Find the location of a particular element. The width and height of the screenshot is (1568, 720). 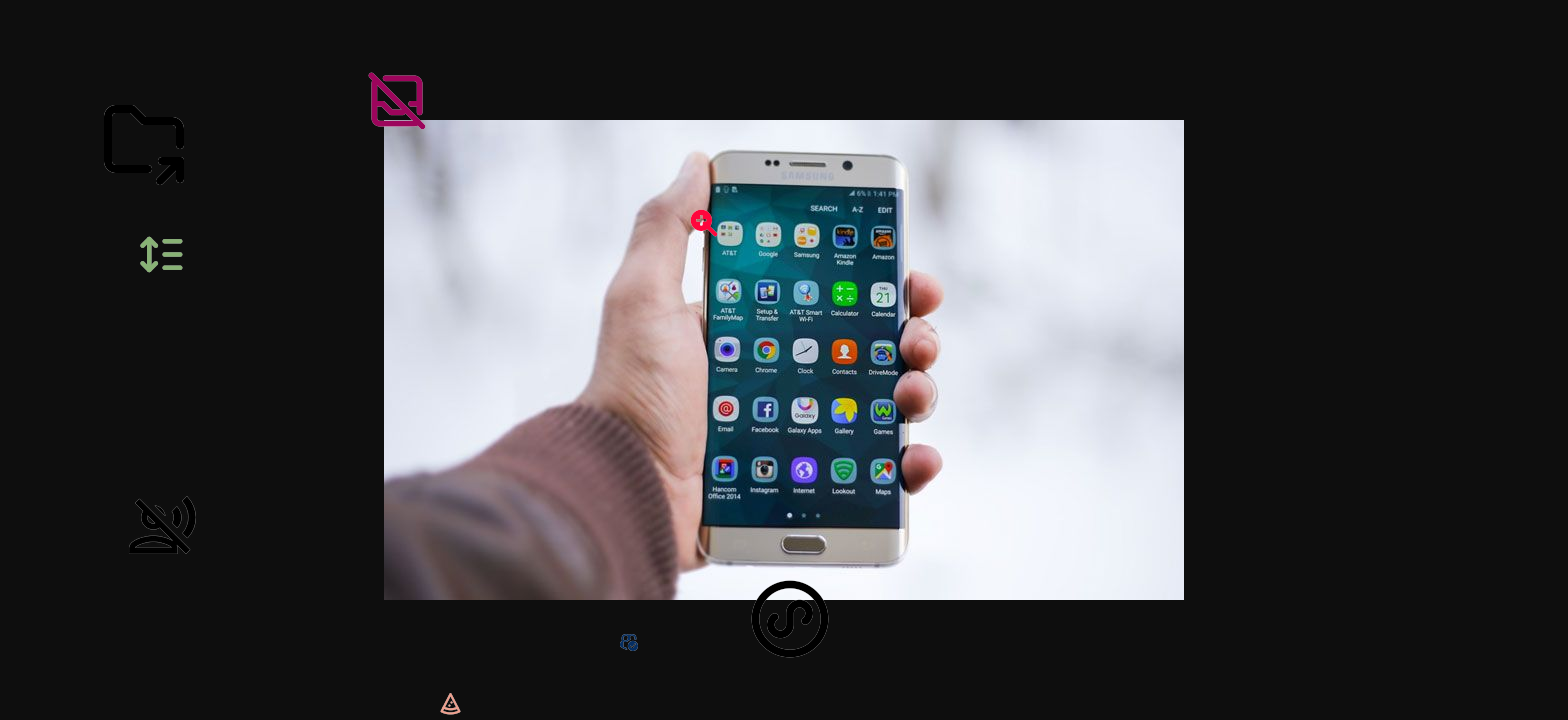

mute voice narration or screen reader is located at coordinates (162, 526).